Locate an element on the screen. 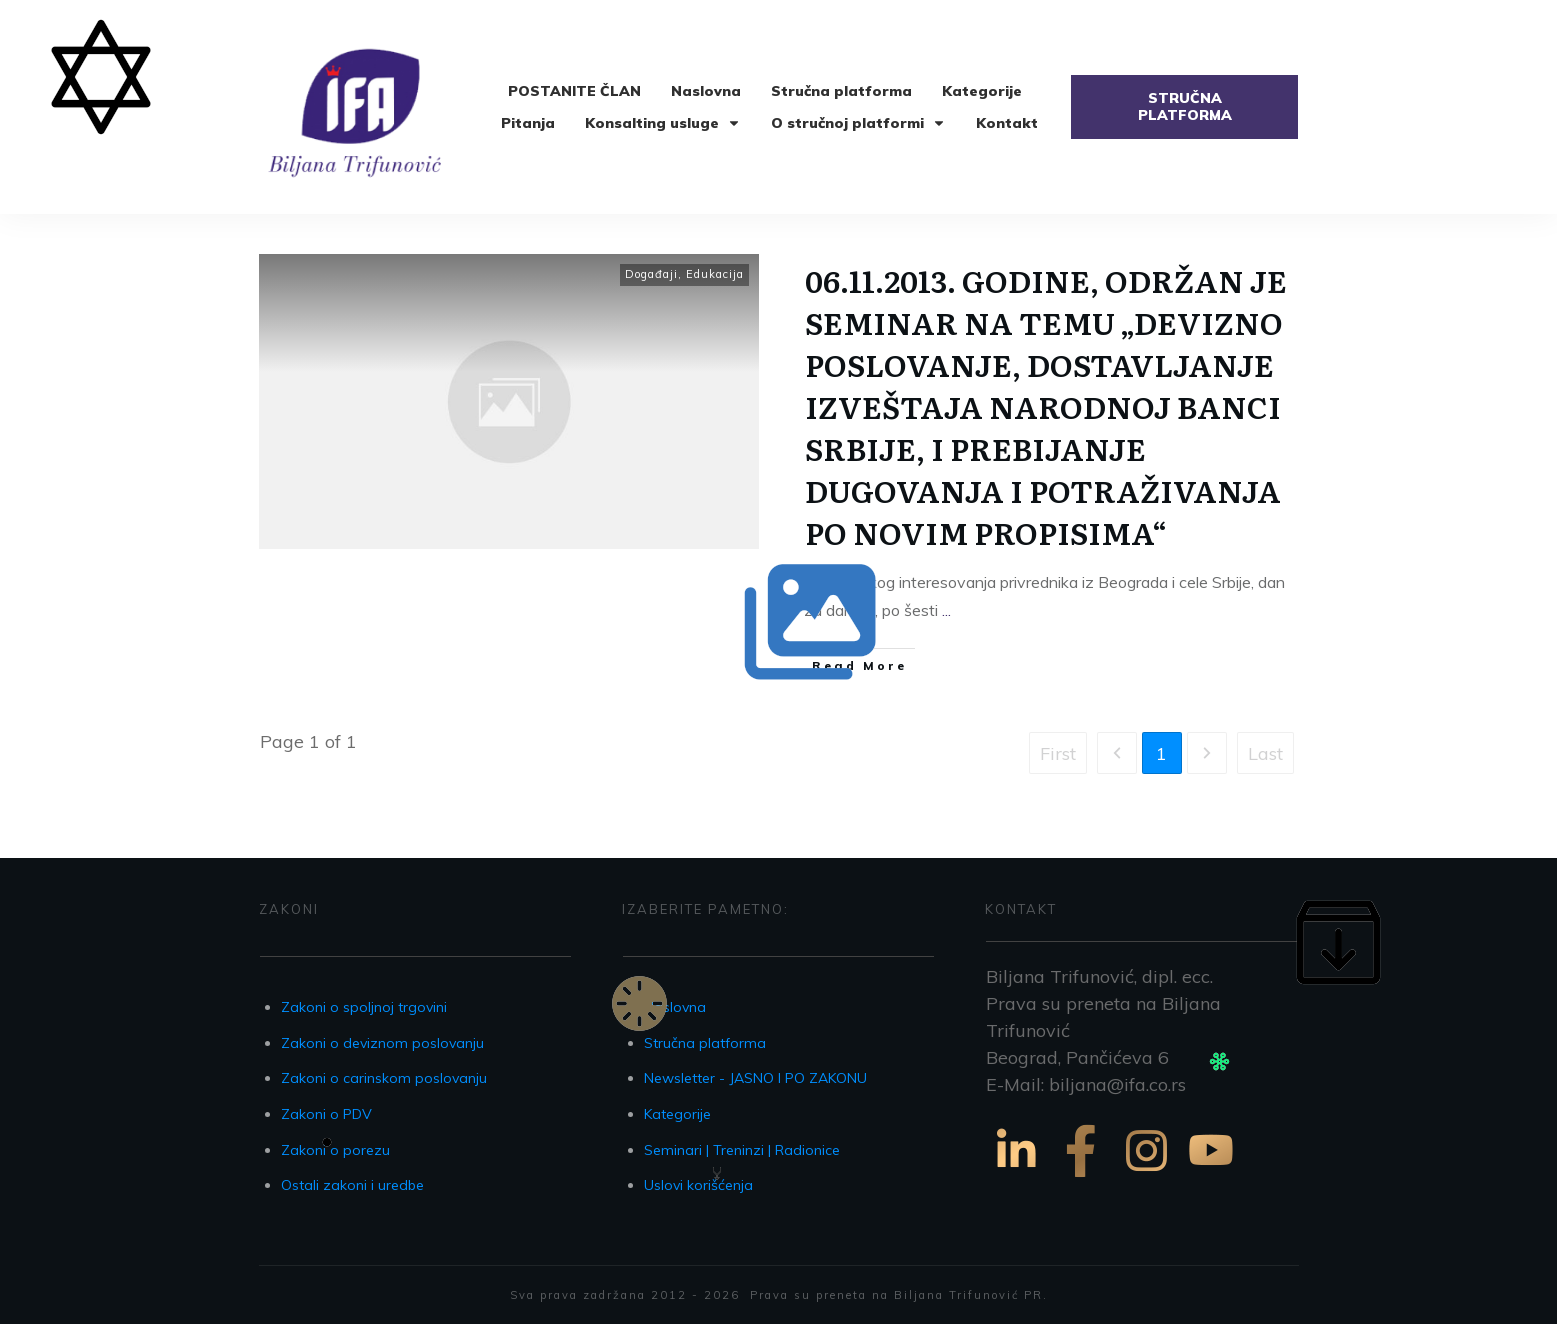 The image size is (1557, 1324). view photo gallery is located at coordinates (814, 618).